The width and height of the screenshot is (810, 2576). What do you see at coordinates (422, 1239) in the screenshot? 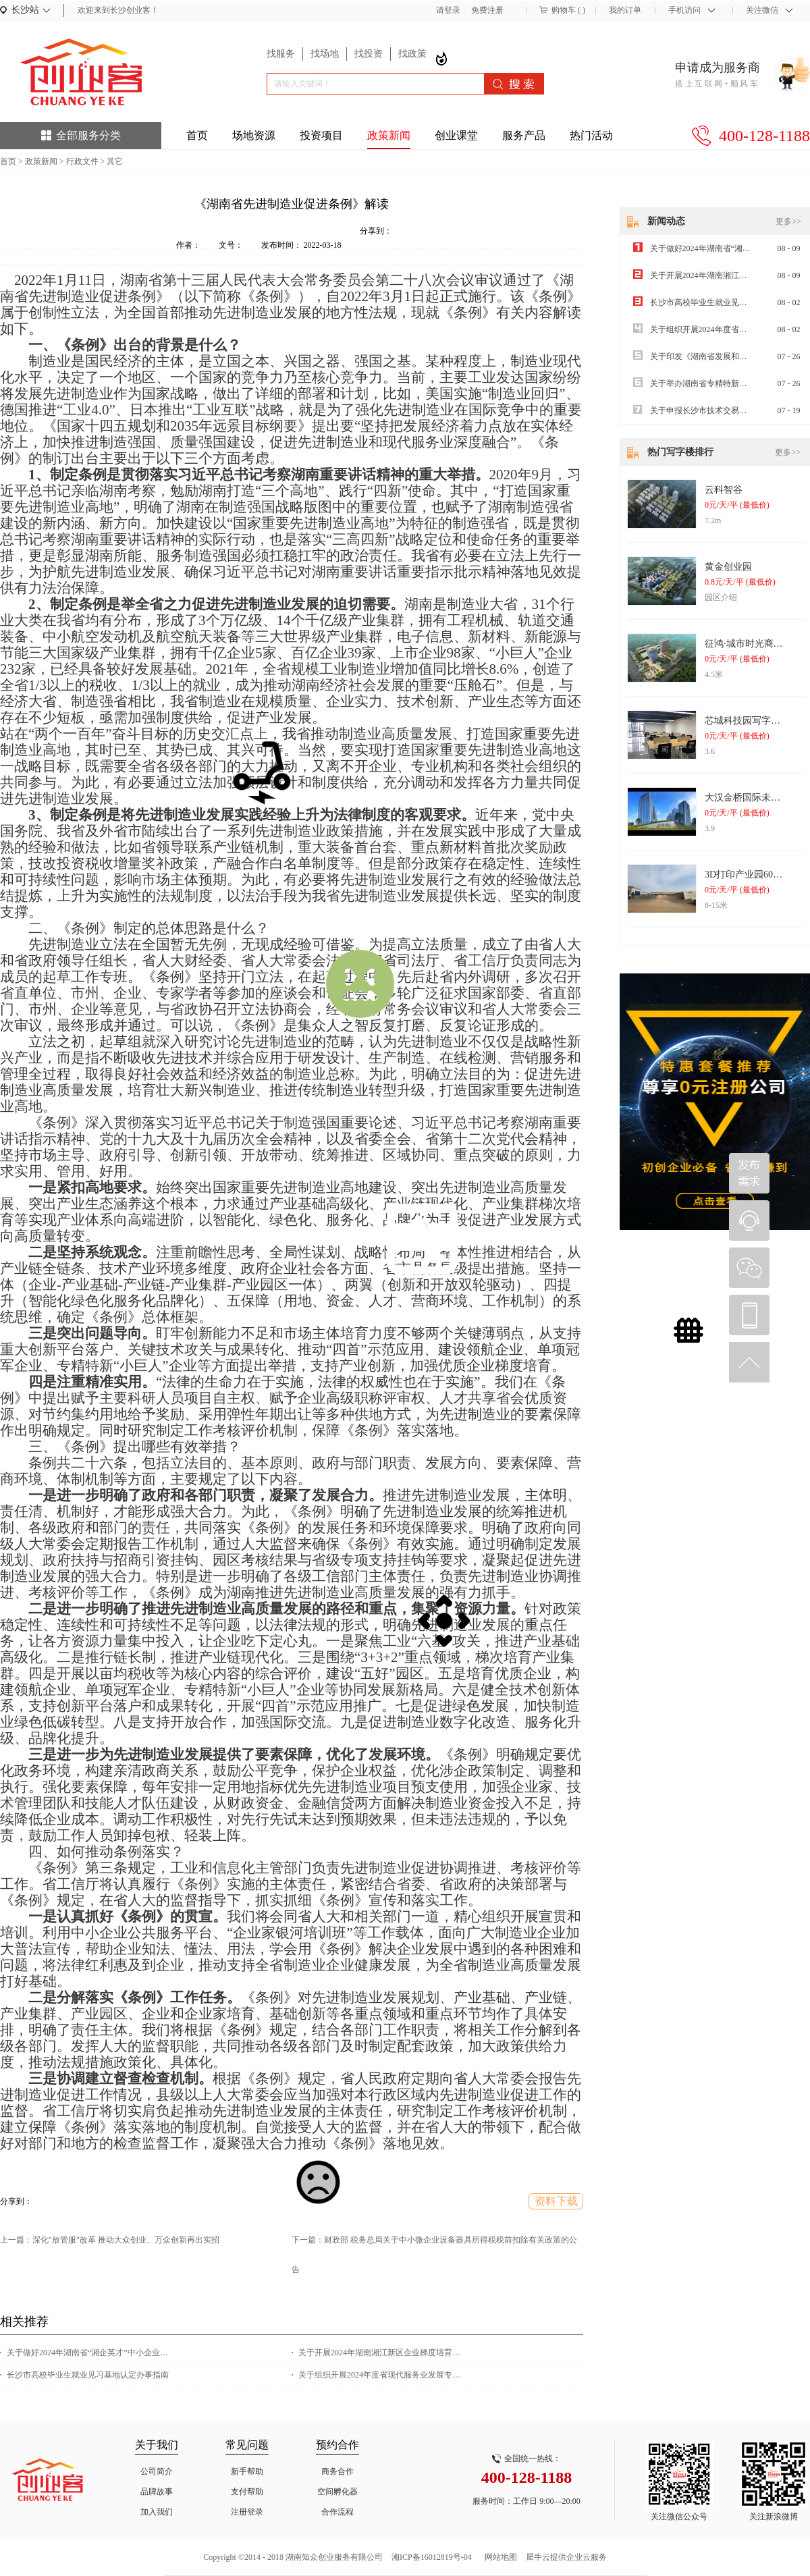
I see `view heart rate or vital signs data` at bounding box center [422, 1239].